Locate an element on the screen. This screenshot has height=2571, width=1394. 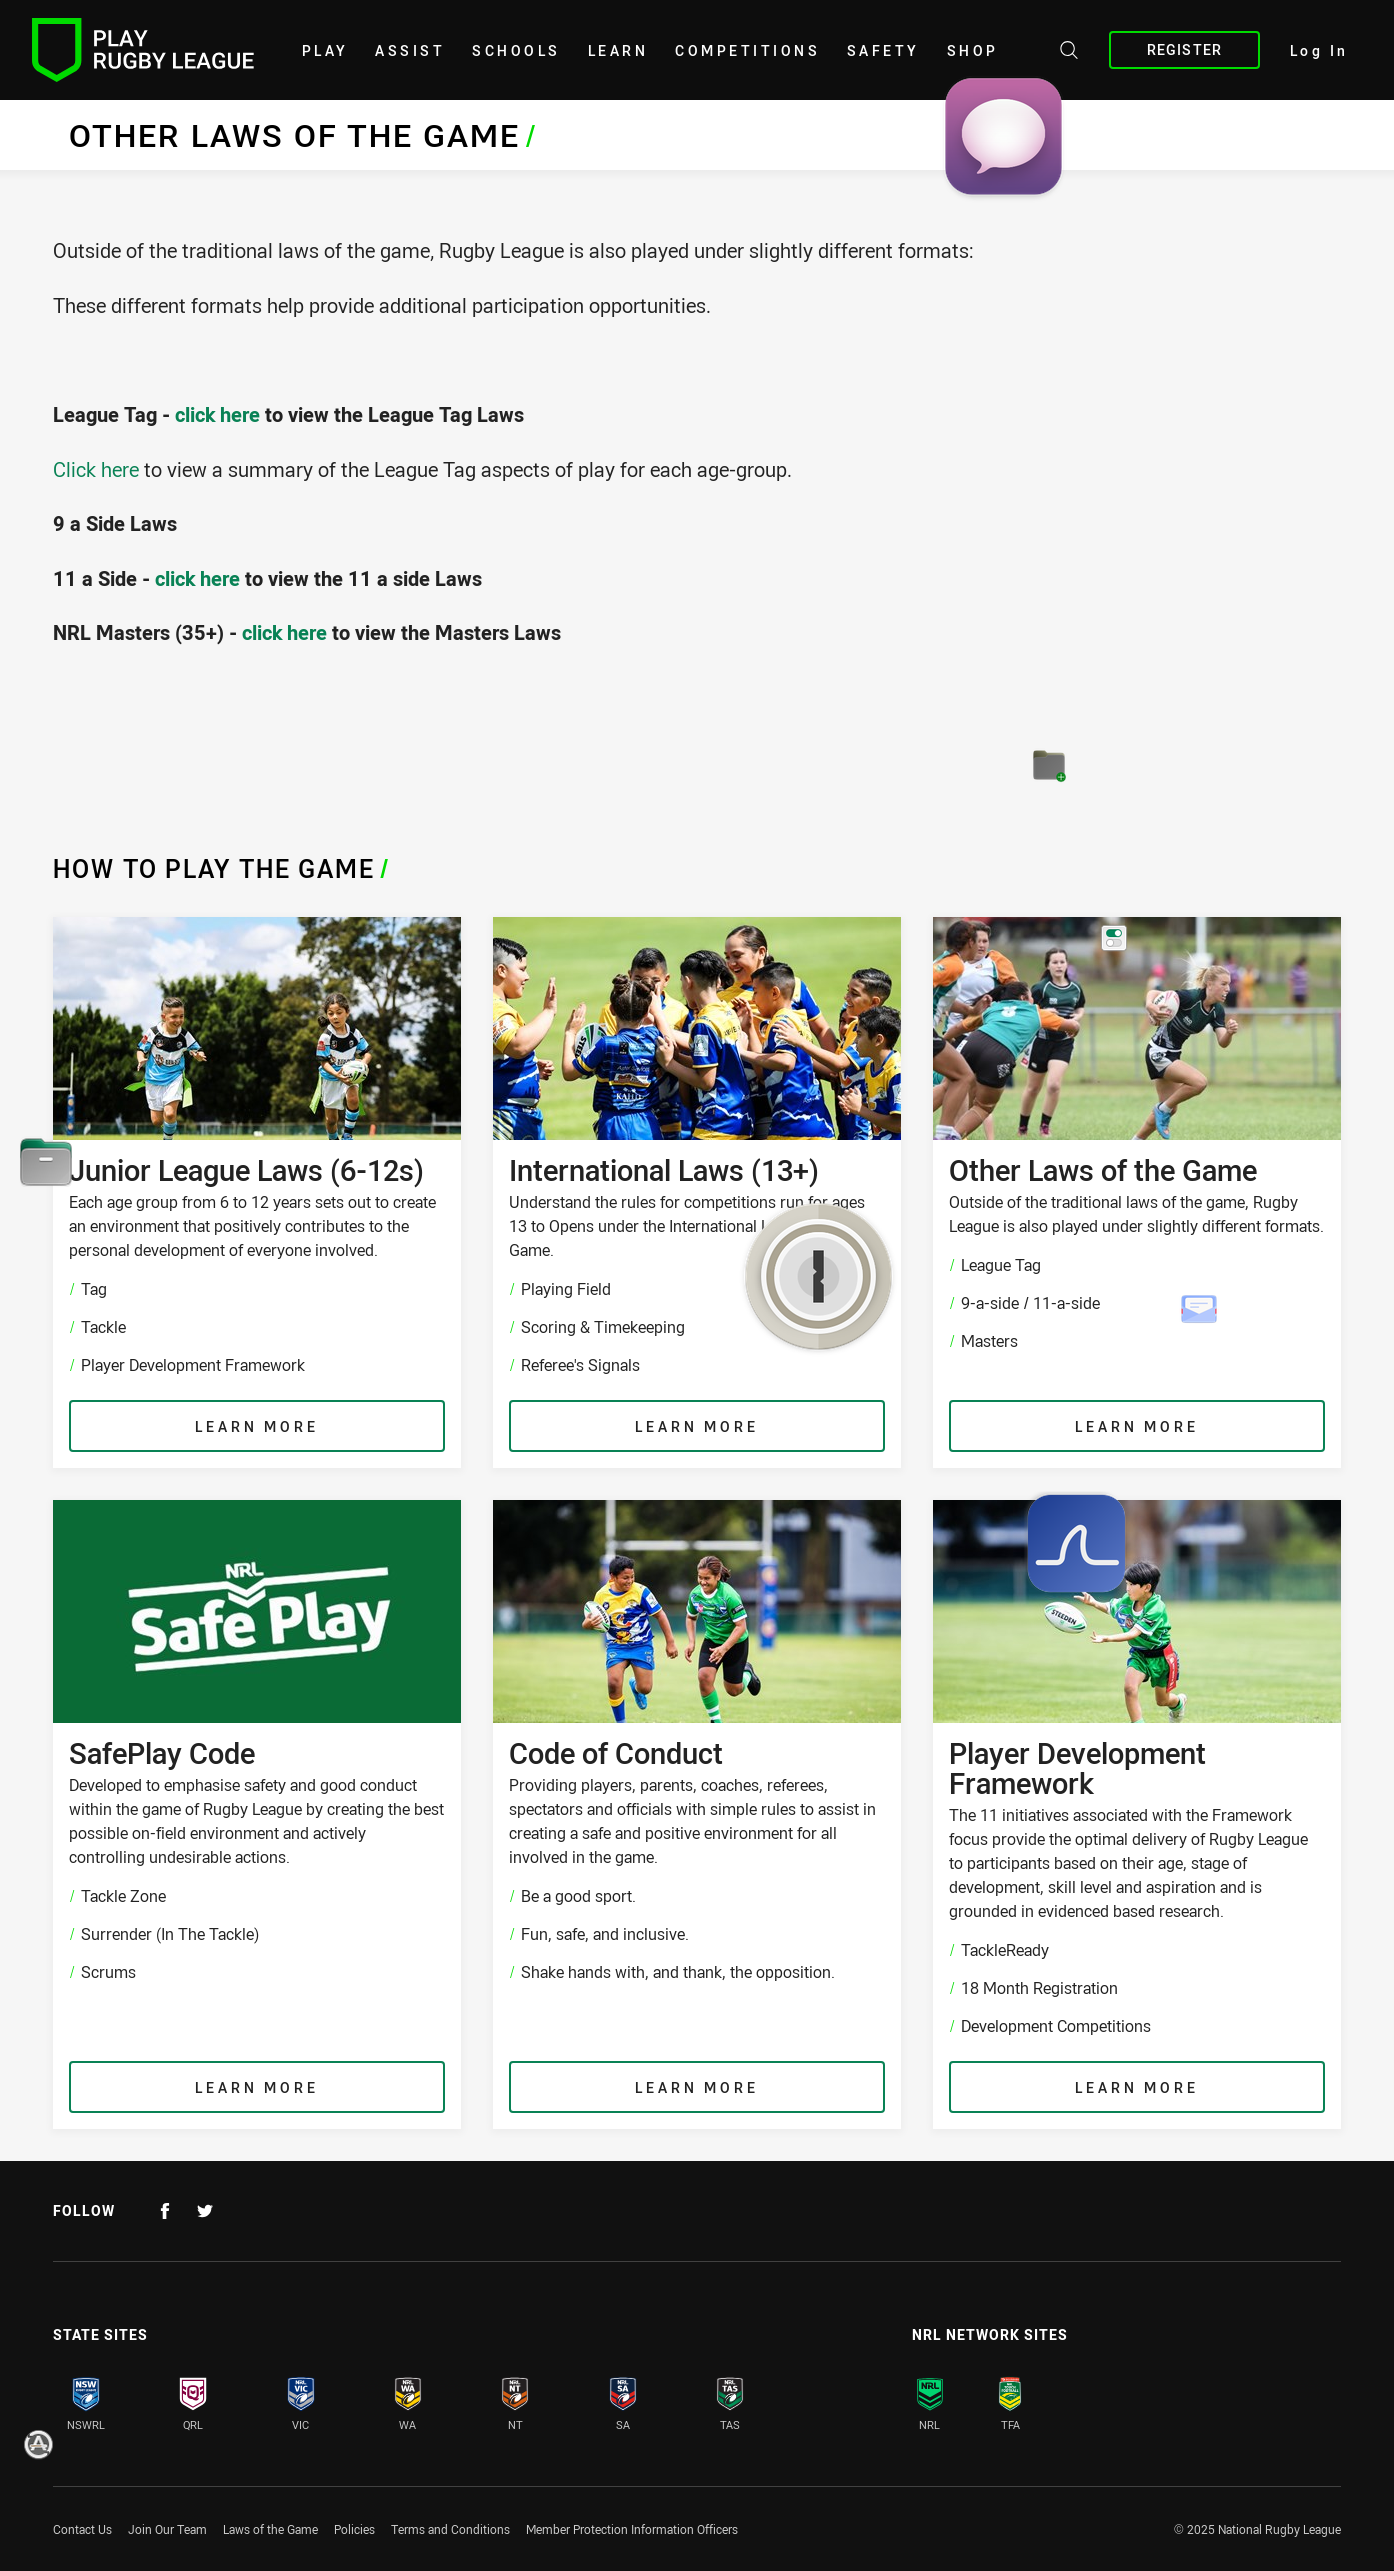
open evolution email and calendar application is located at coordinates (1199, 1309).